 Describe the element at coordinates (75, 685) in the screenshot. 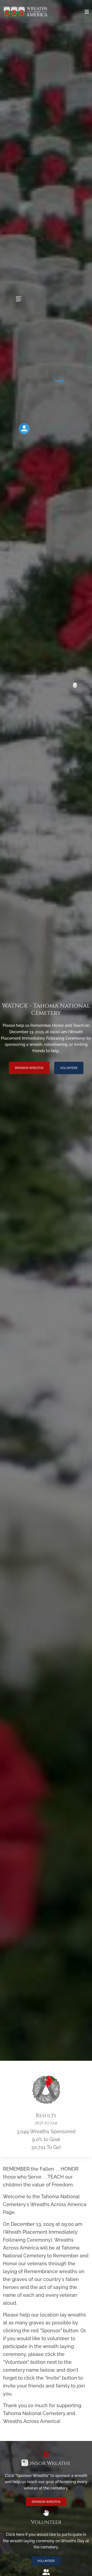

I see `mouse input device settings` at that location.